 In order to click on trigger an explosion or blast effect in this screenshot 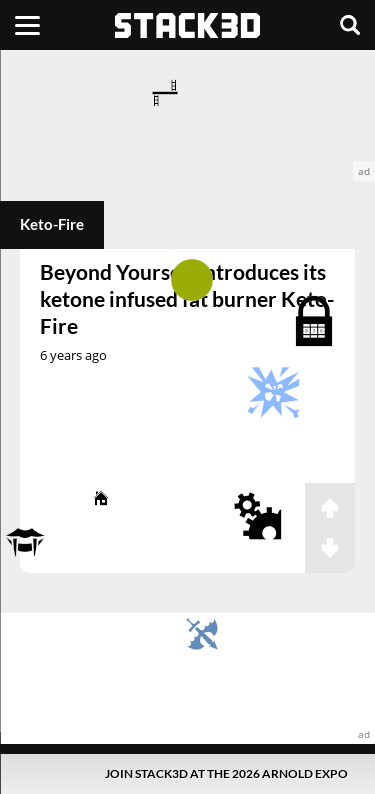, I will do `click(273, 393)`.